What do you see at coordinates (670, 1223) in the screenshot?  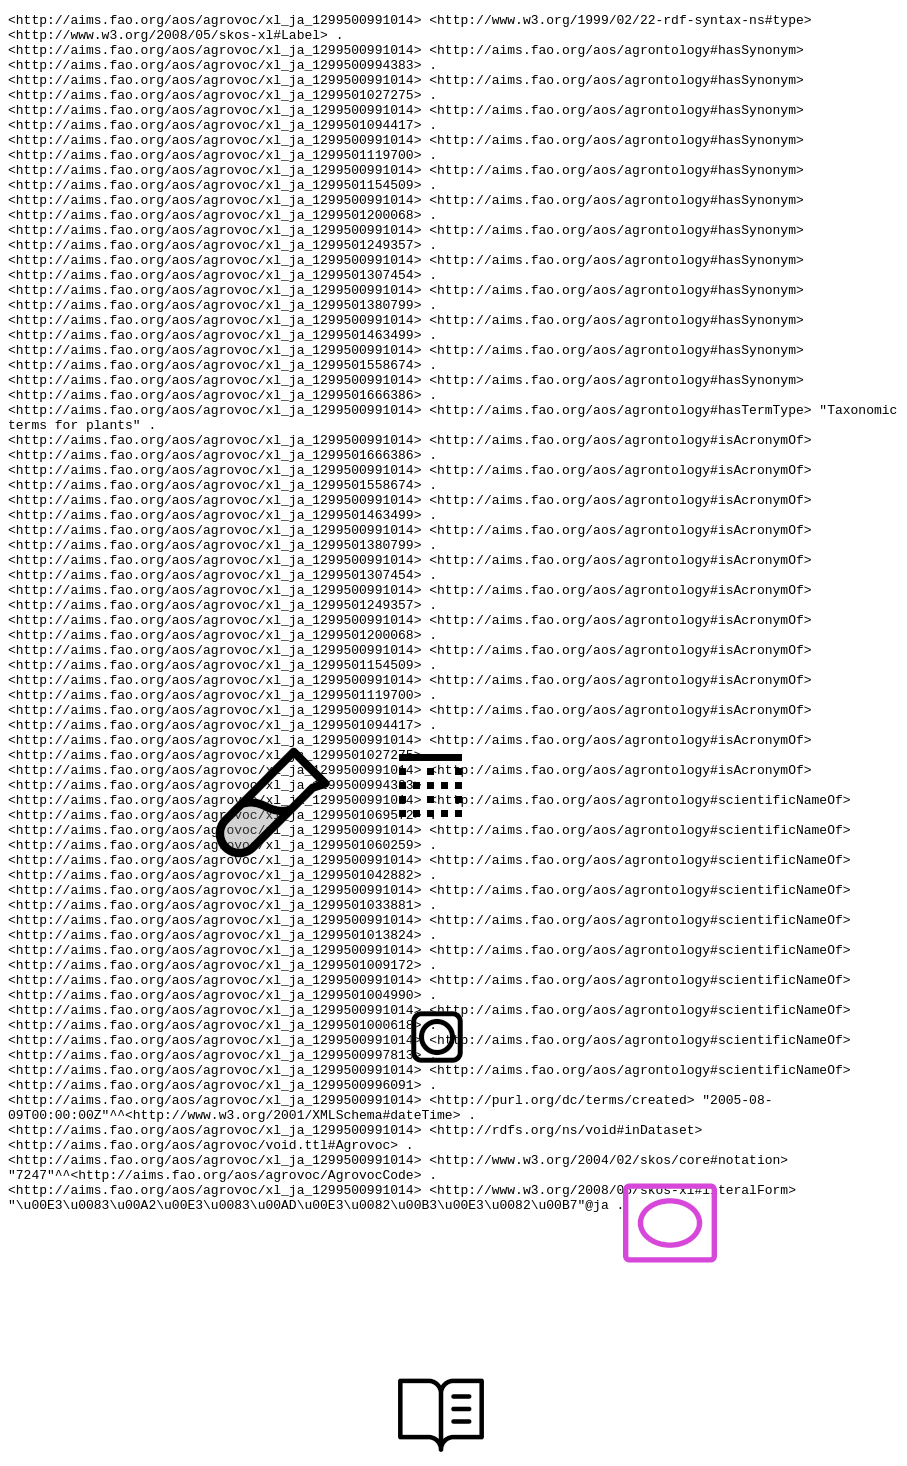 I see `apply vignette effect to photo` at bounding box center [670, 1223].